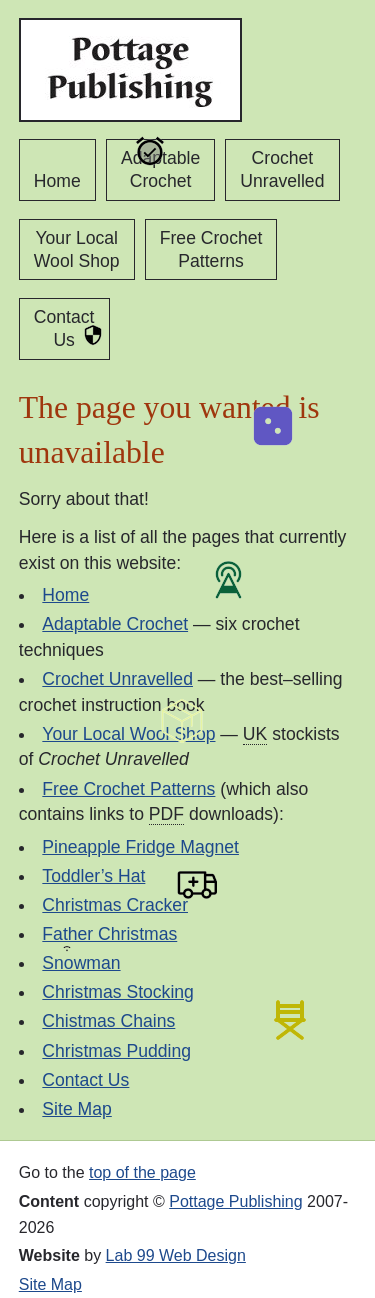 The image size is (375, 1298). I want to click on roll dice or generate random number, so click(273, 426).